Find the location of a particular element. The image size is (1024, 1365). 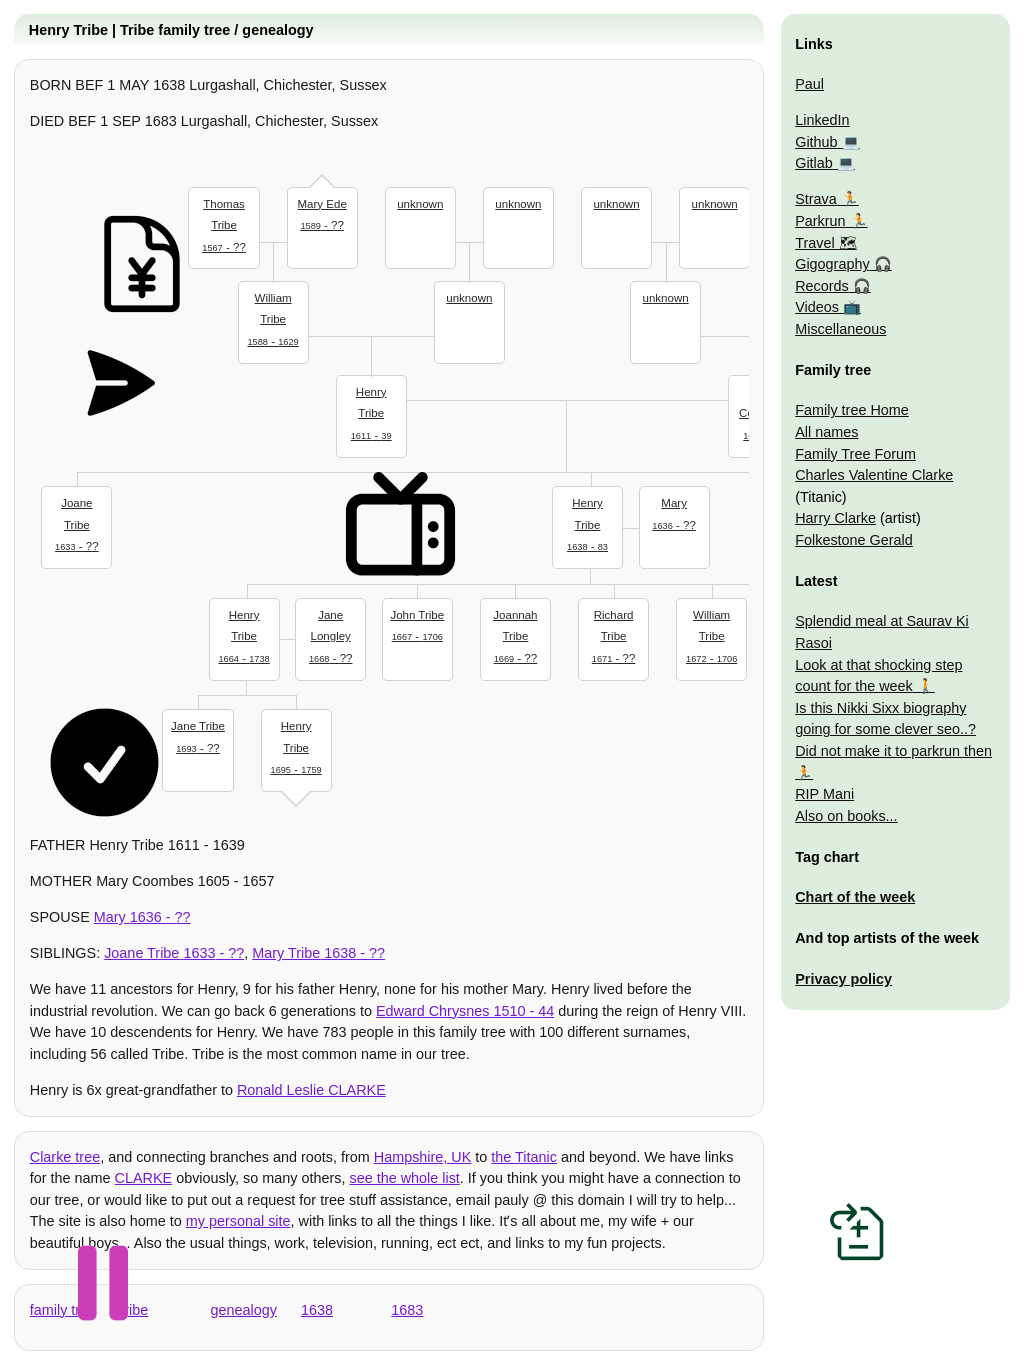

view changes in a pull request is located at coordinates (860, 1233).